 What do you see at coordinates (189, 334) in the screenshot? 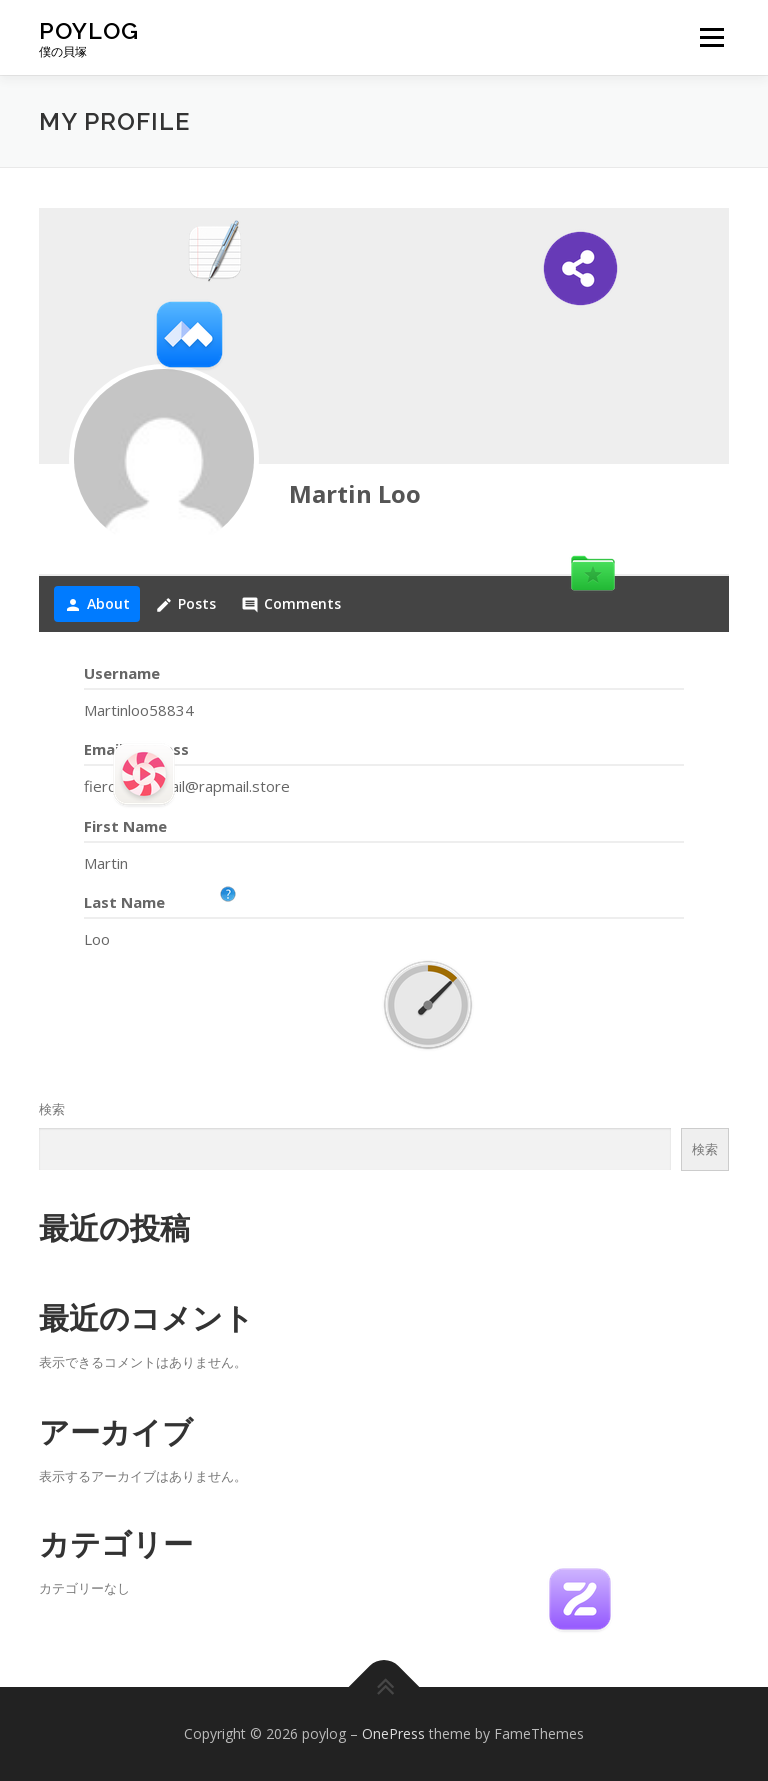
I see `open meeting or video conferencing app` at bounding box center [189, 334].